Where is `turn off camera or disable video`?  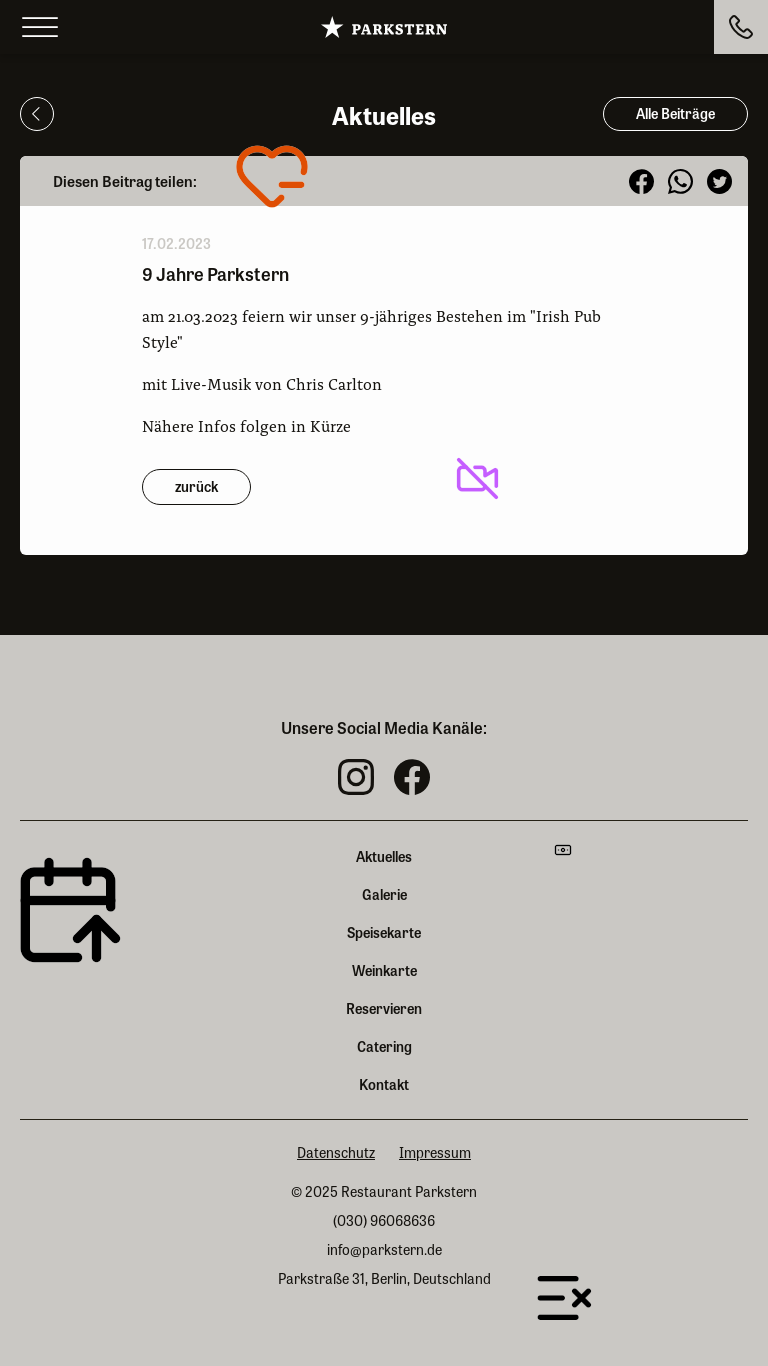 turn off camera or disable video is located at coordinates (477, 478).